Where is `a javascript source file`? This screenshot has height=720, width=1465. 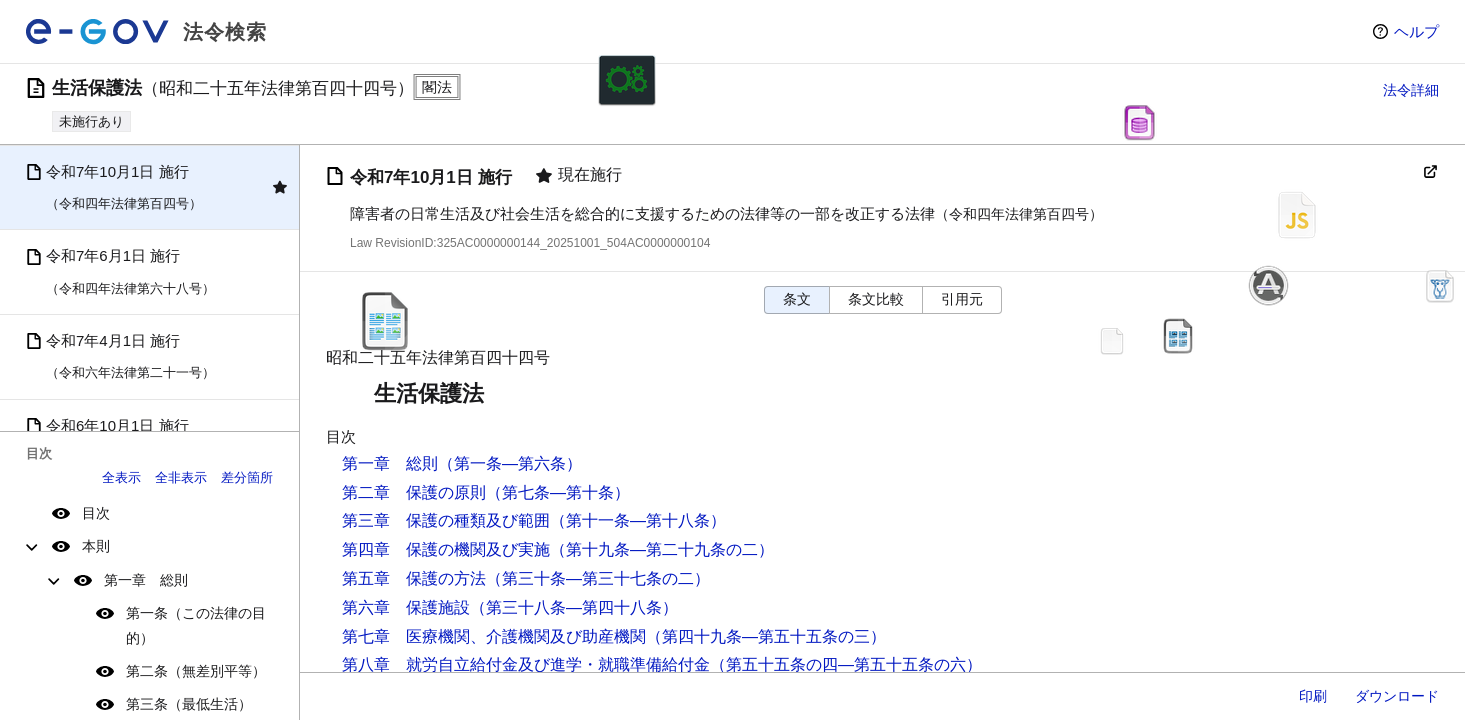 a javascript source file is located at coordinates (1297, 215).